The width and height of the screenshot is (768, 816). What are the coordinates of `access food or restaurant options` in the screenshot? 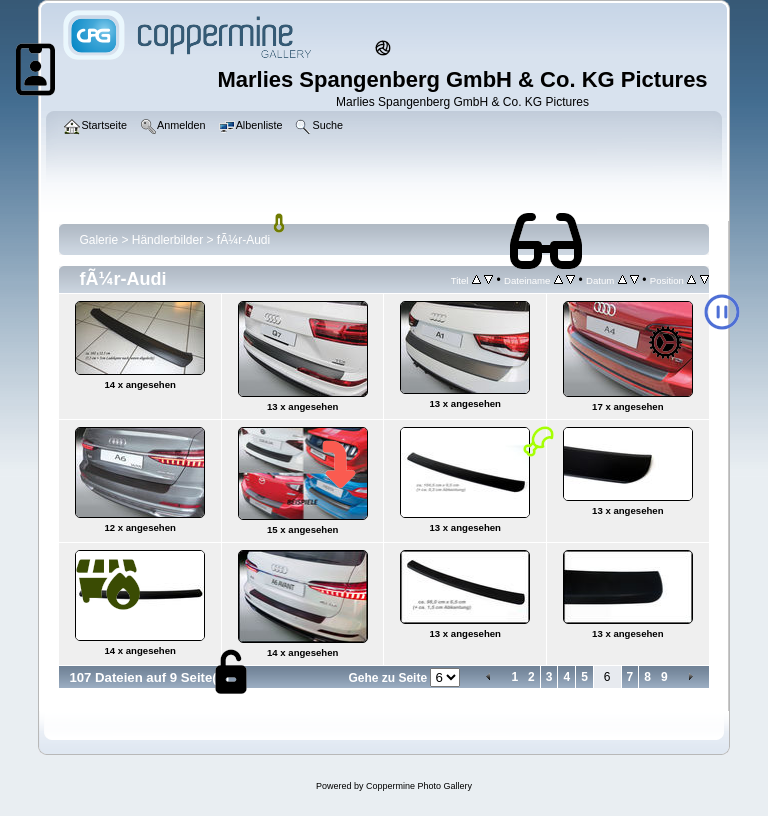 It's located at (538, 441).